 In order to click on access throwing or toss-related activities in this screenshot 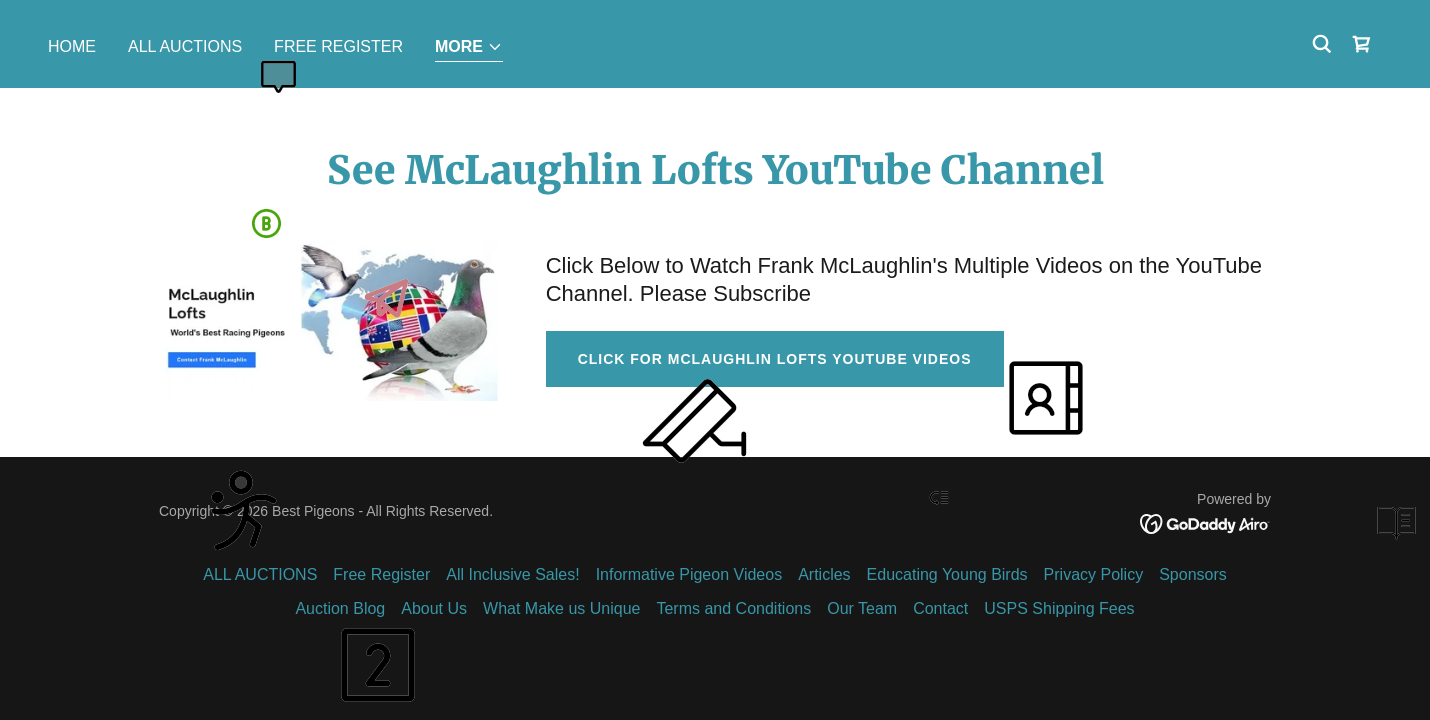, I will do `click(241, 509)`.